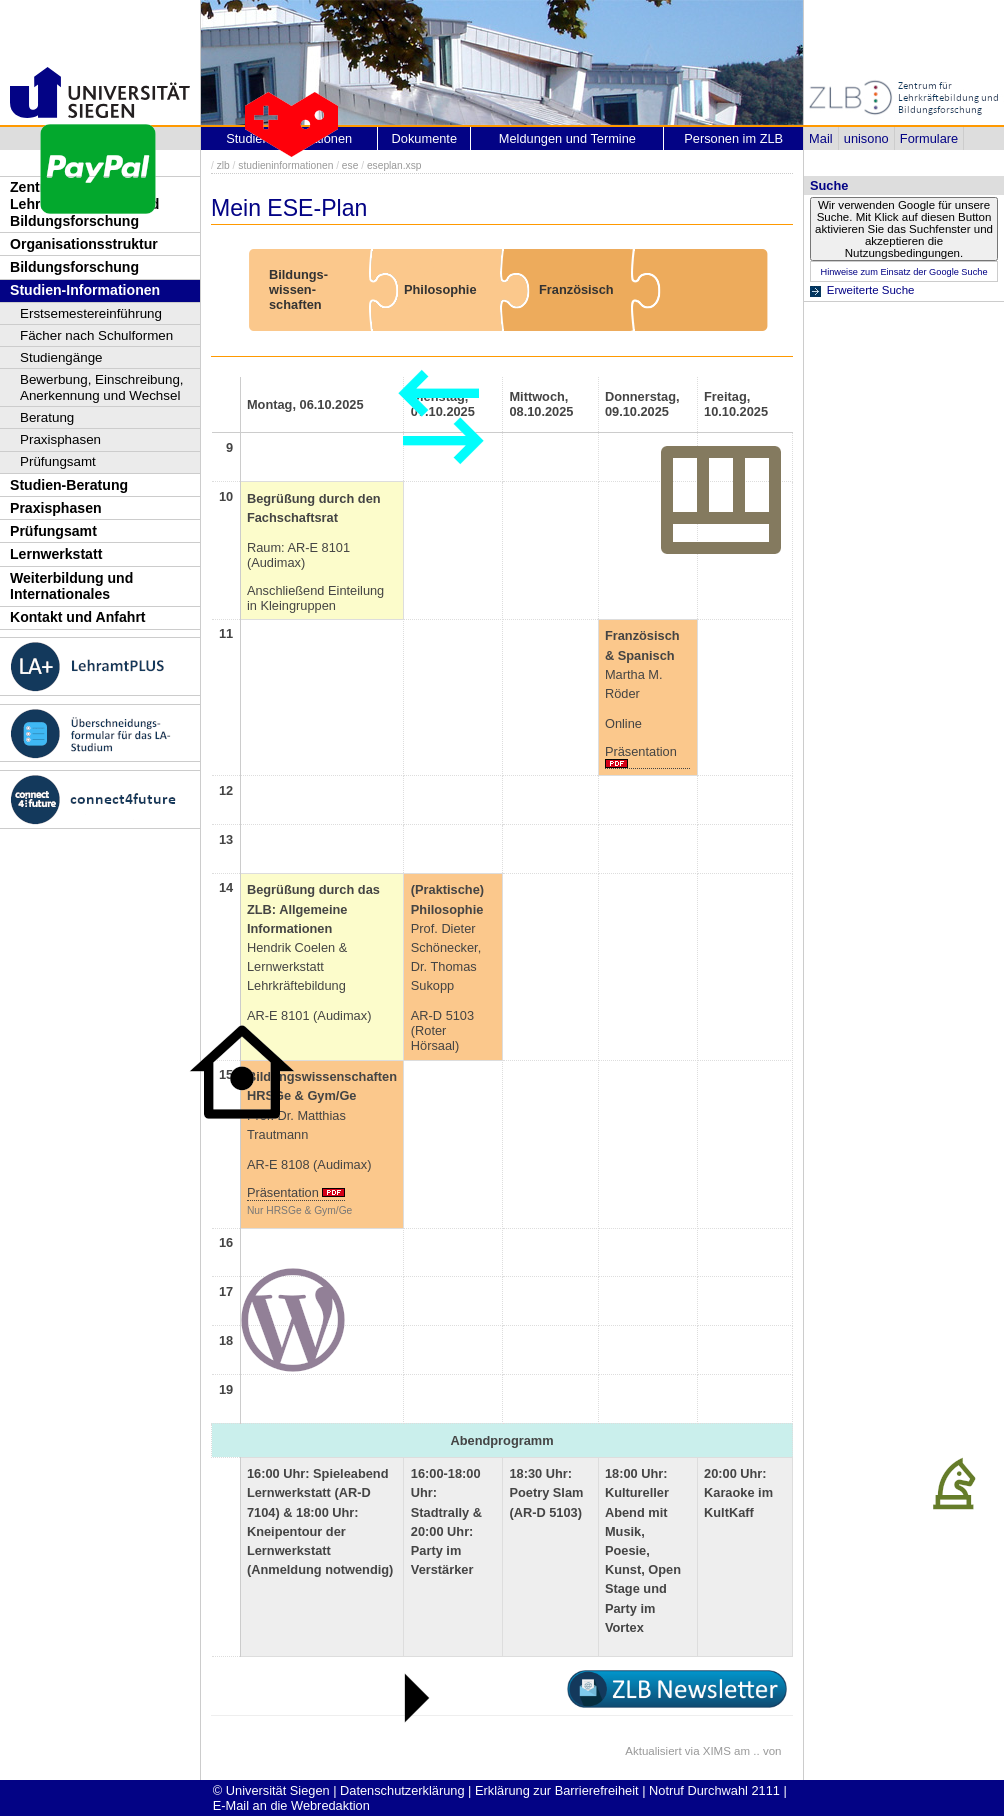 The image size is (1004, 1816). What do you see at coordinates (413, 1698) in the screenshot?
I see `navigate to the next item or screen` at bounding box center [413, 1698].